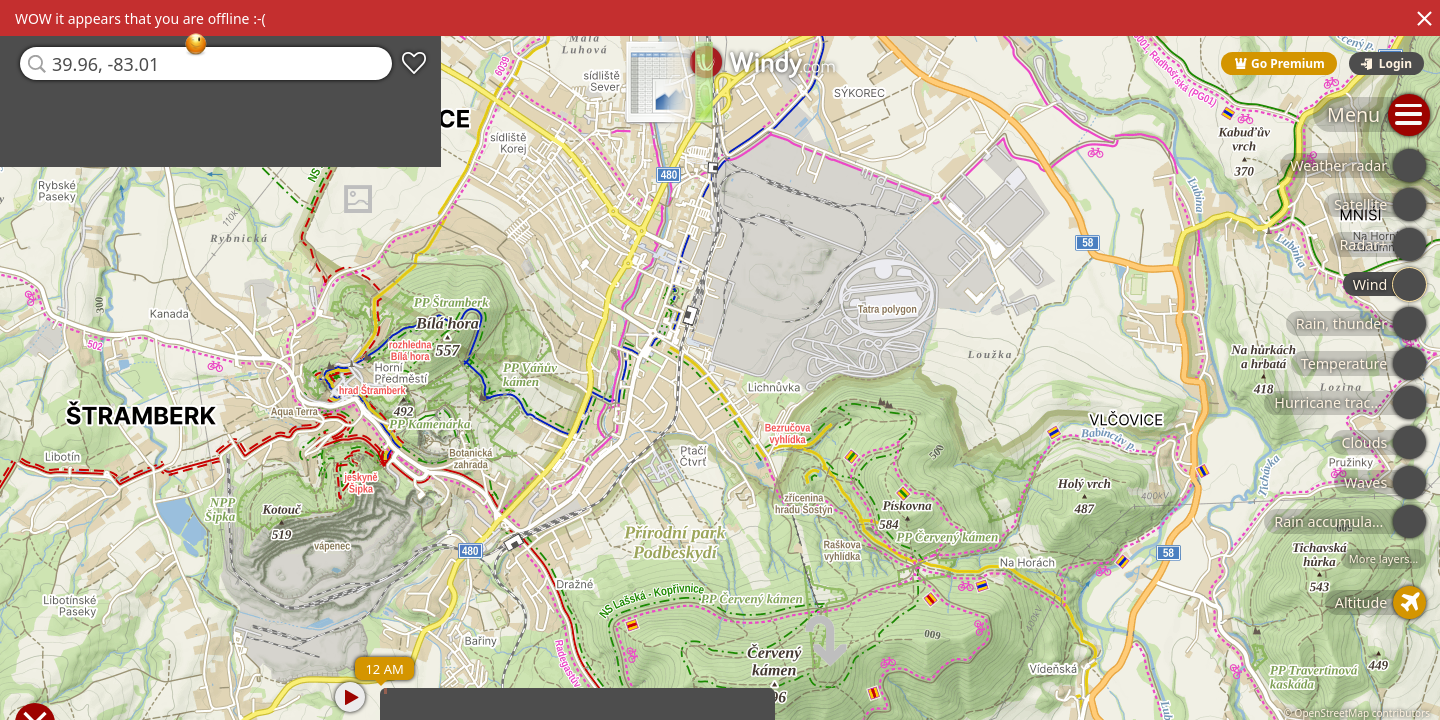 The image size is (1440, 720). What do you see at coordinates (196, 45) in the screenshot?
I see `insert a wink emoji into your message` at bounding box center [196, 45].